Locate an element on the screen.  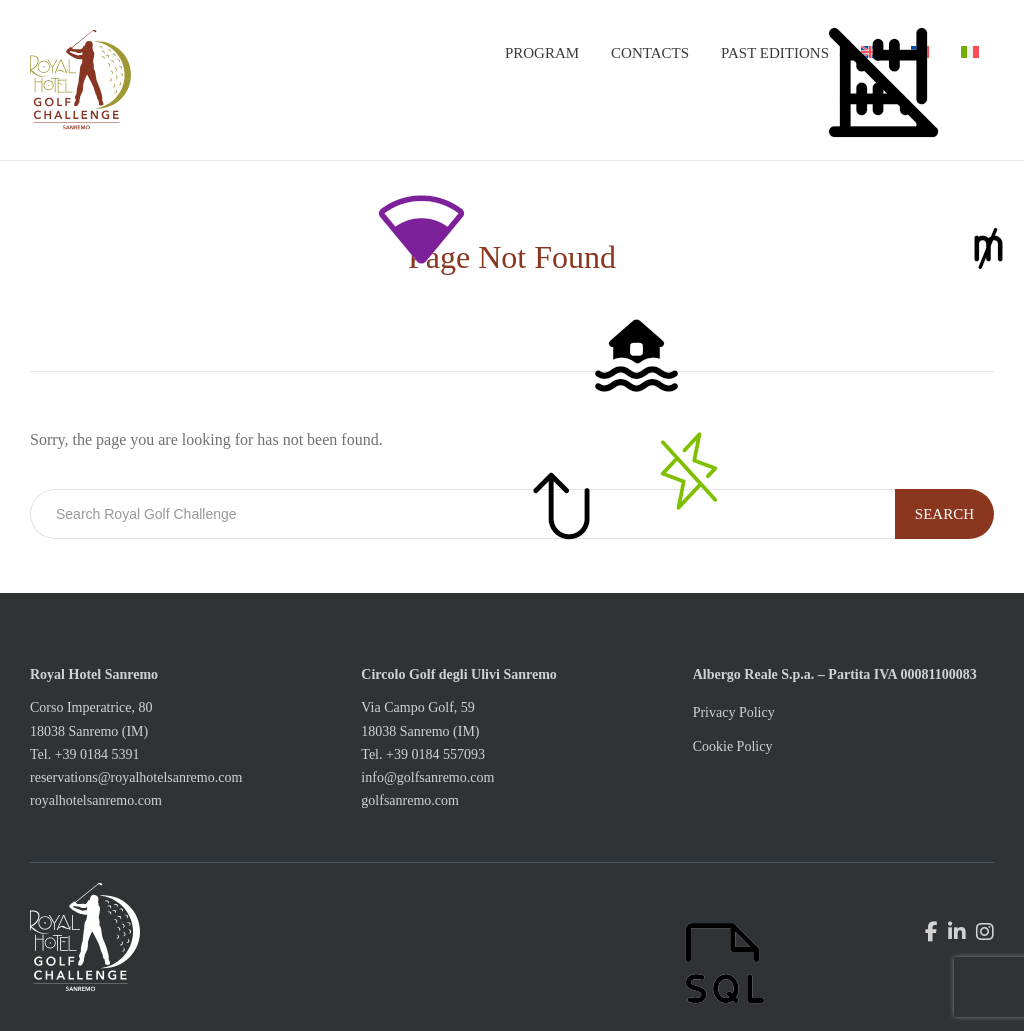
indicates currency in Ethiopian birr is located at coordinates (988, 248).